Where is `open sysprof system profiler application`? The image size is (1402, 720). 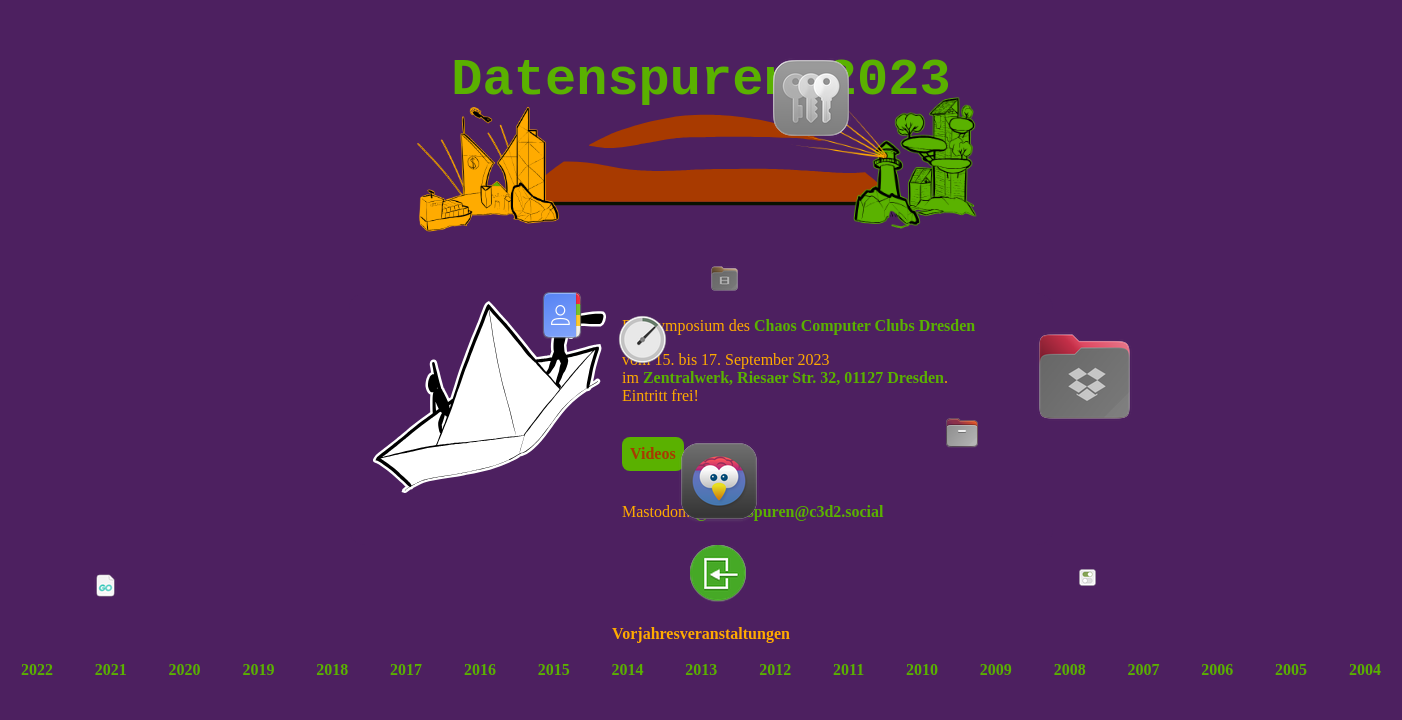 open sysprof system profiler application is located at coordinates (642, 339).